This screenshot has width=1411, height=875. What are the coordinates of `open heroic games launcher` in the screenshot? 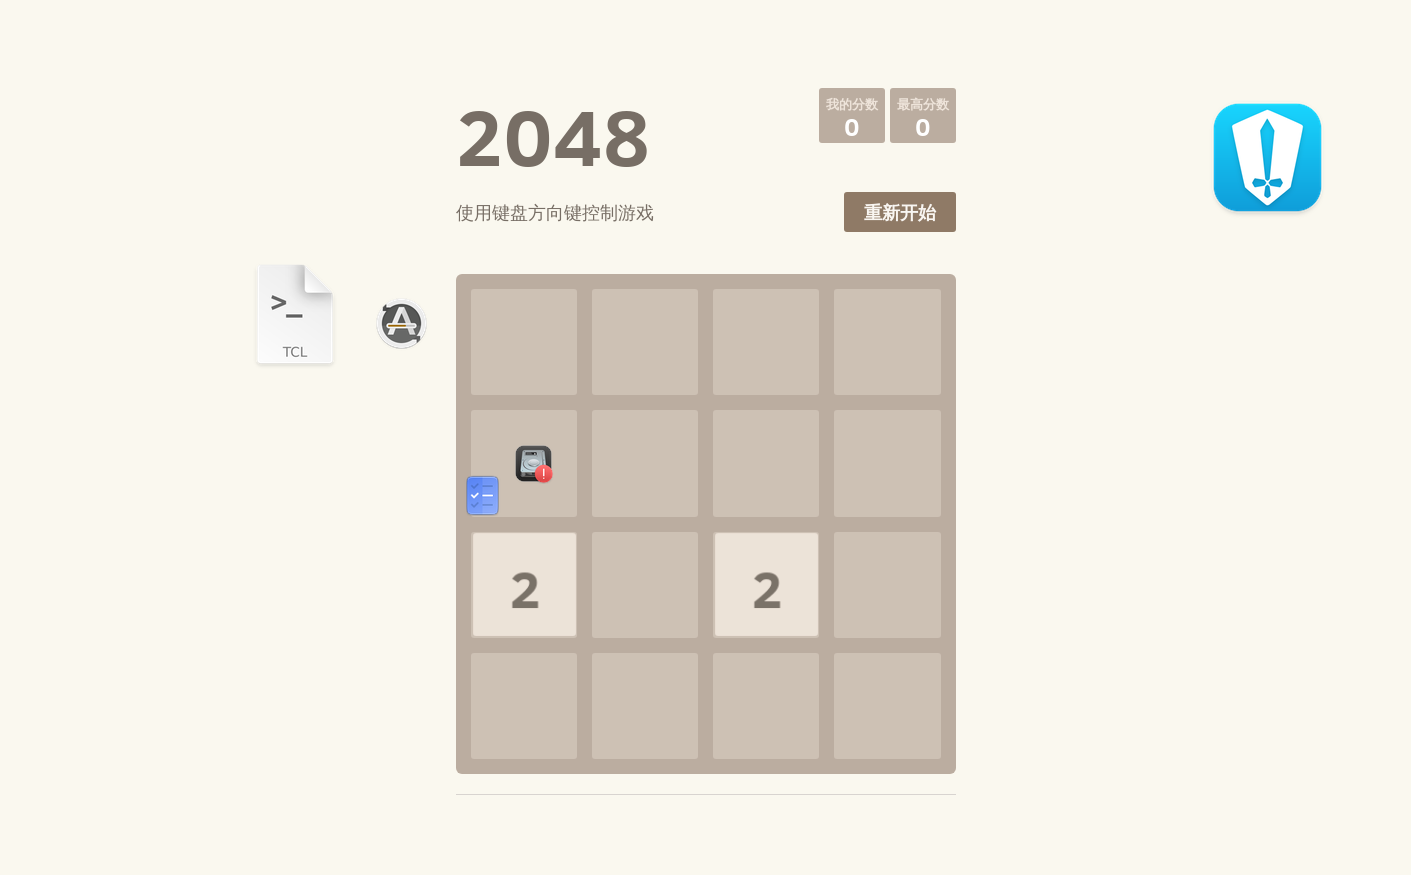 It's located at (1267, 157).